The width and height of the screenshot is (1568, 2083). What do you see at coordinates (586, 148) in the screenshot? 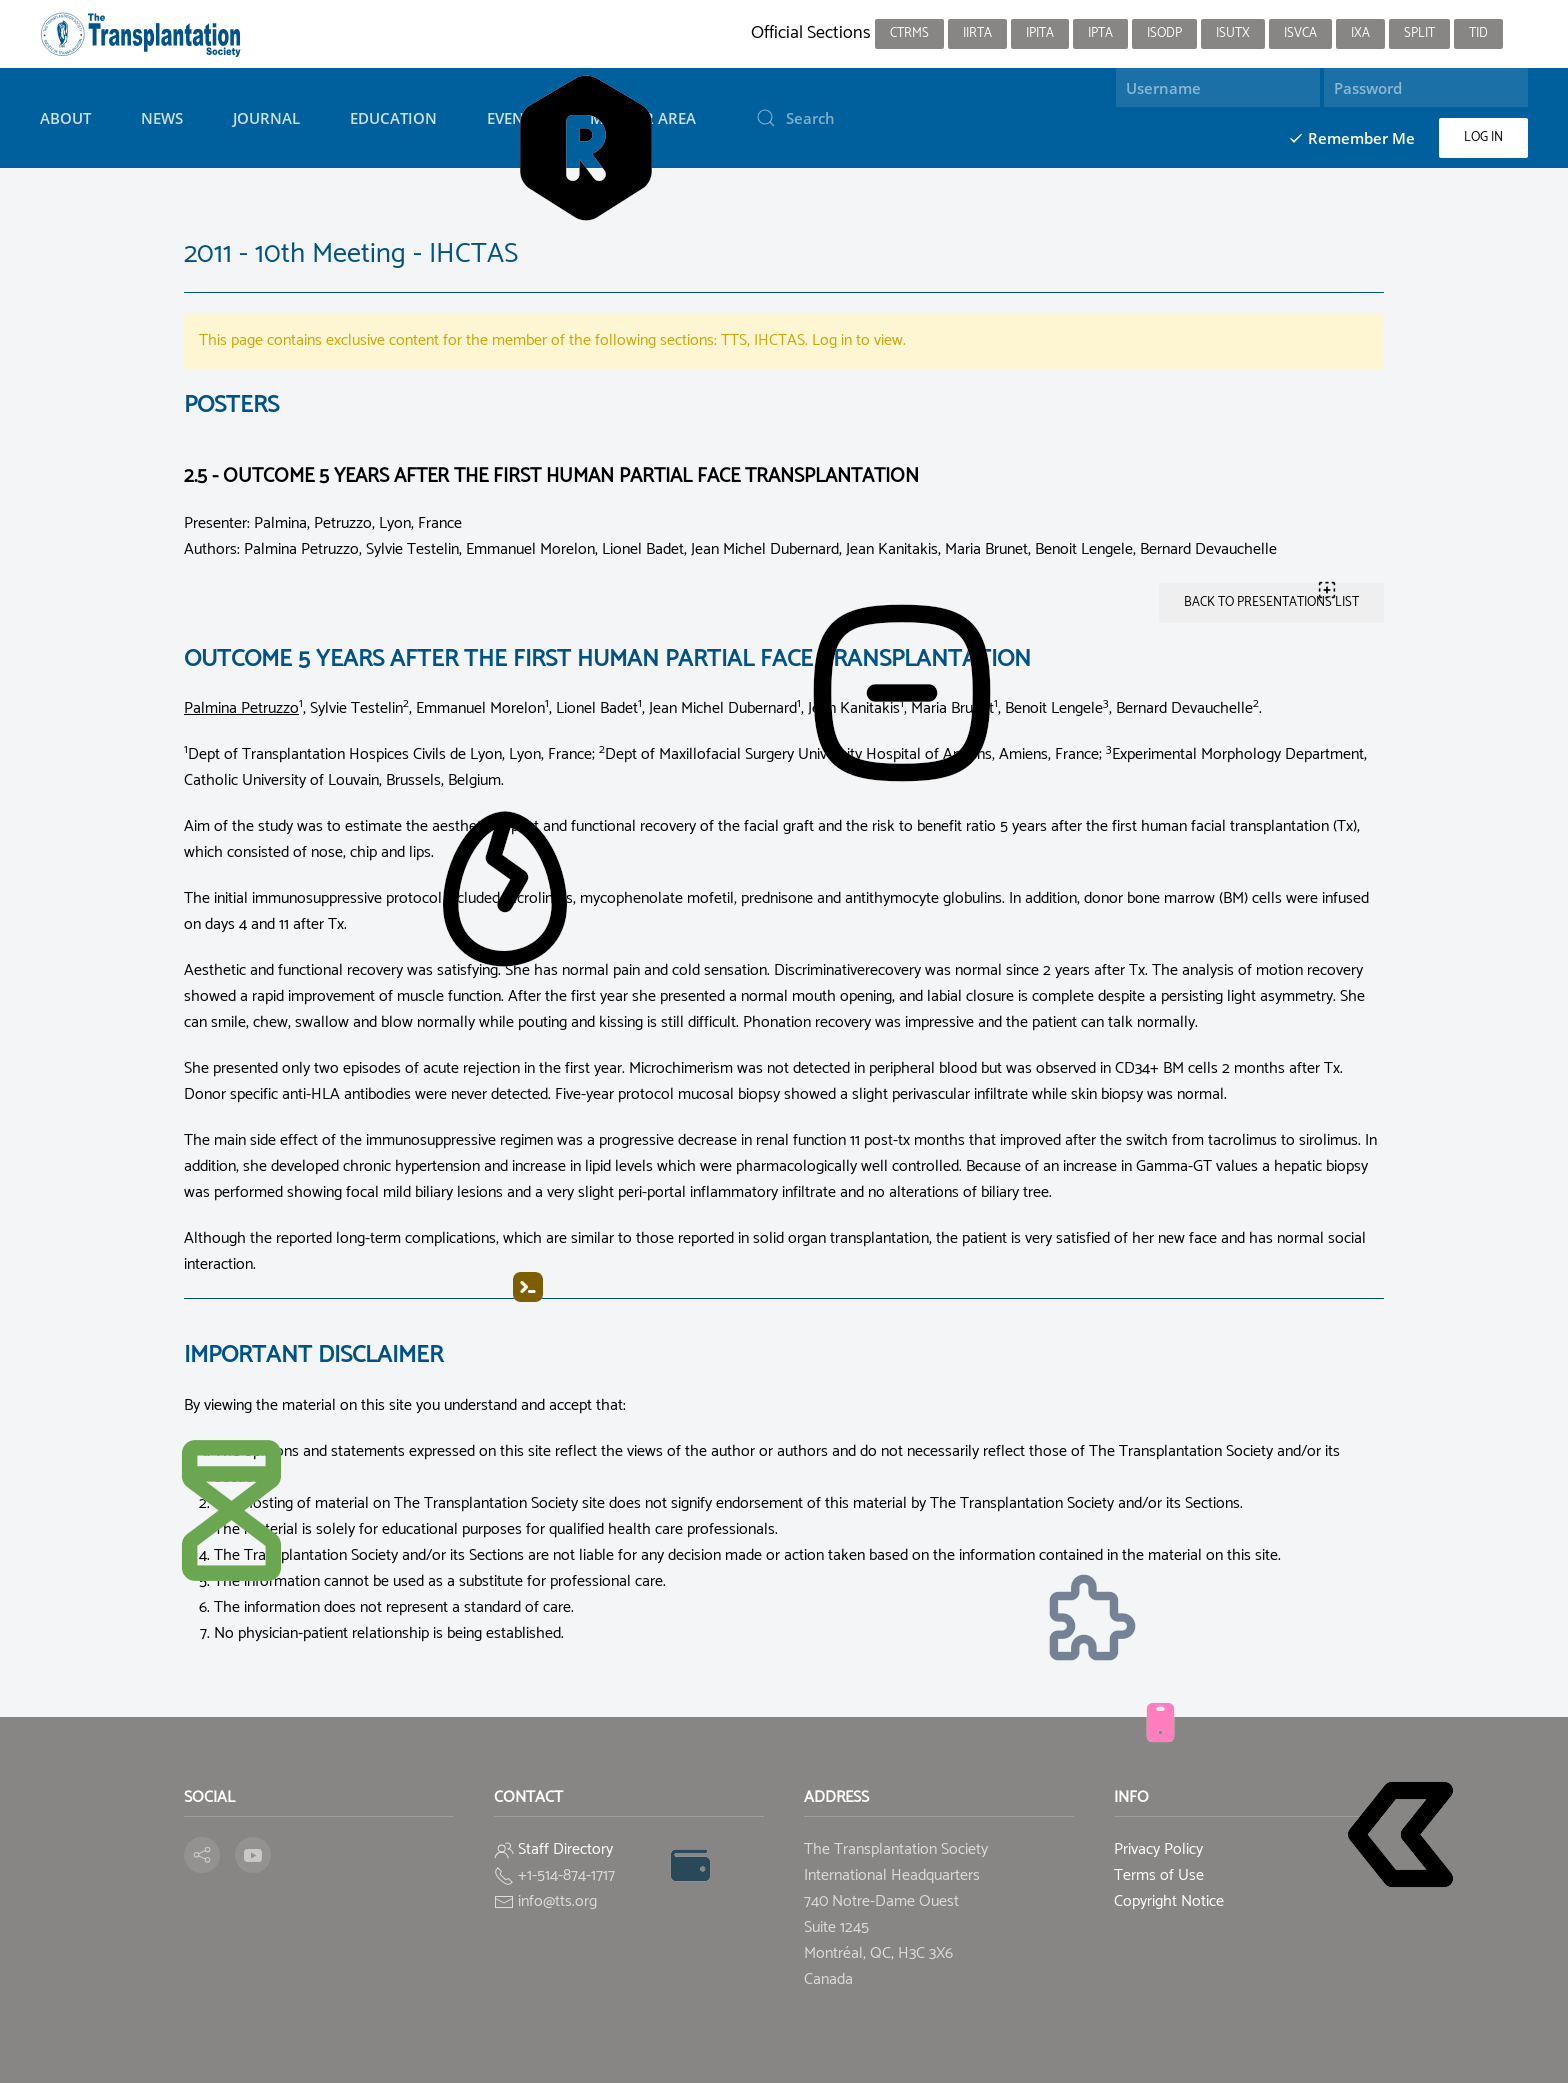
I see `indicates a restricted or rated content category` at bounding box center [586, 148].